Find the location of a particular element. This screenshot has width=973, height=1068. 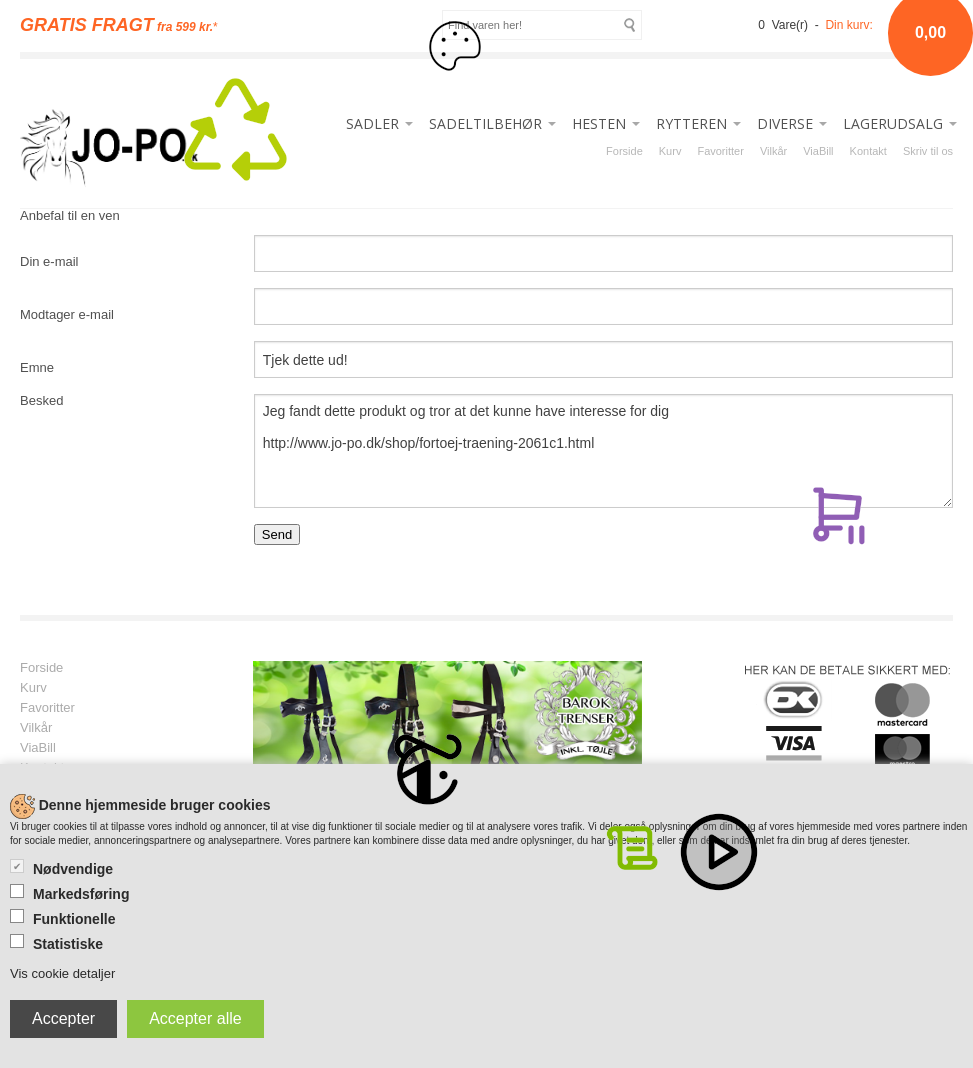

access color or theme settings is located at coordinates (455, 47).